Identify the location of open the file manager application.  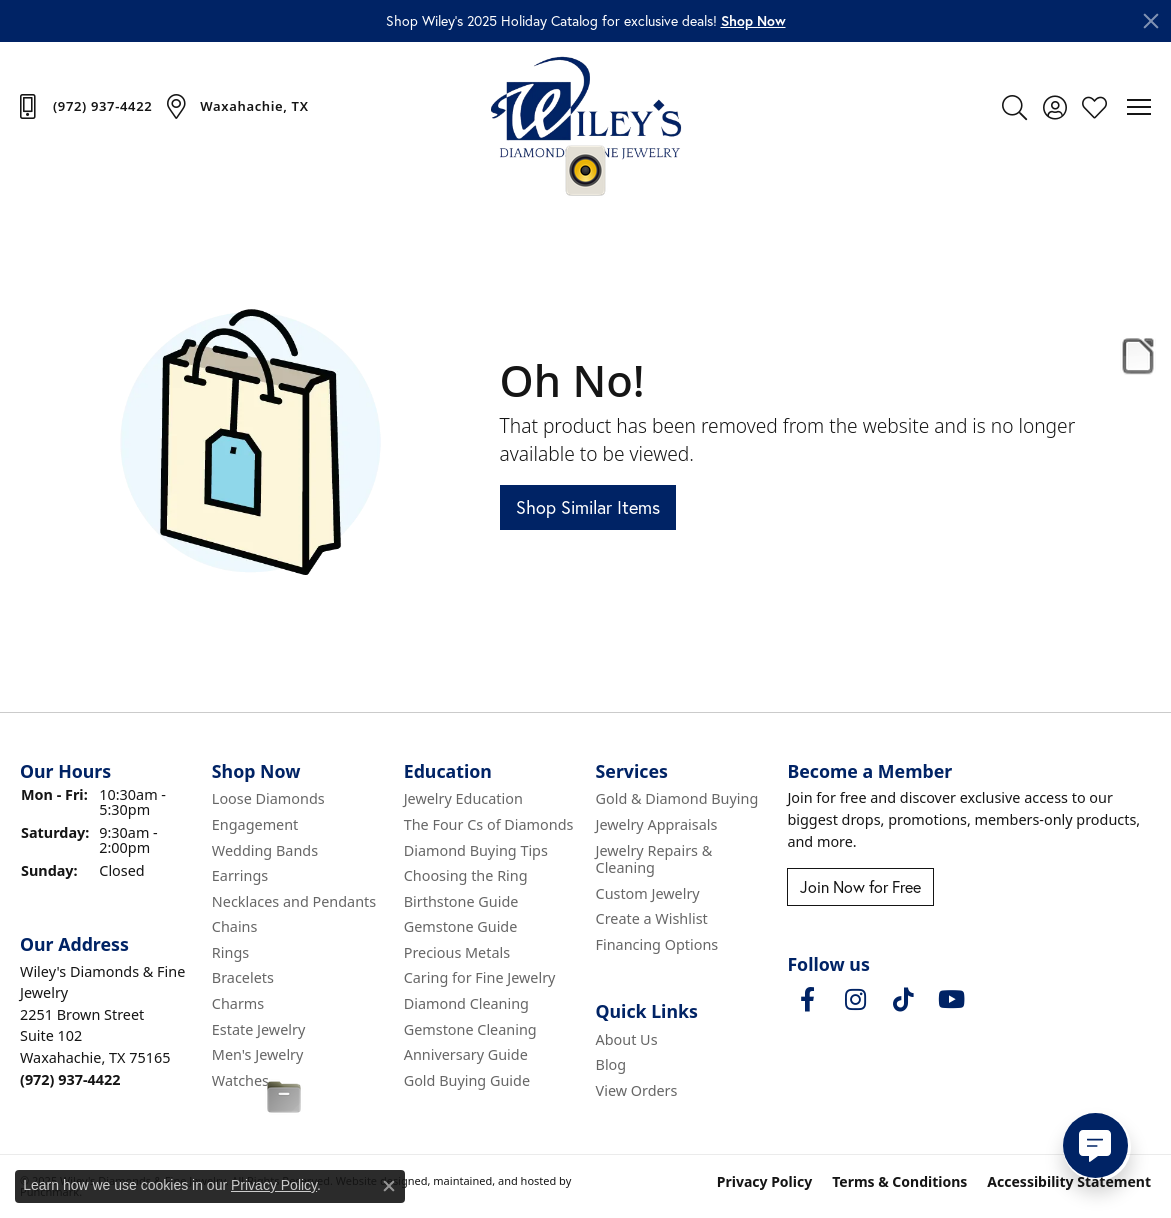
(284, 1097).